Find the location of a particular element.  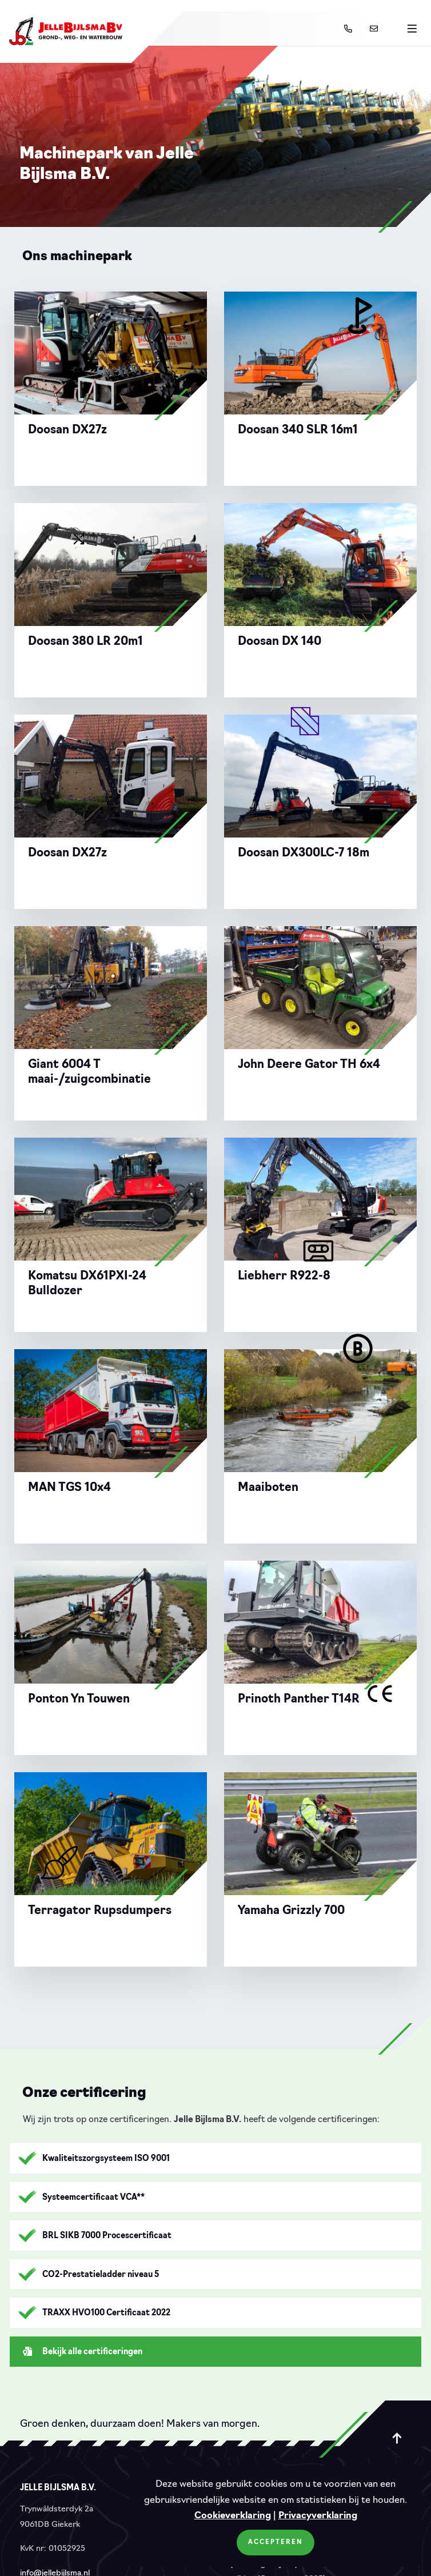

access audio recordings or voice memos is located at coordinates (318, 1251).